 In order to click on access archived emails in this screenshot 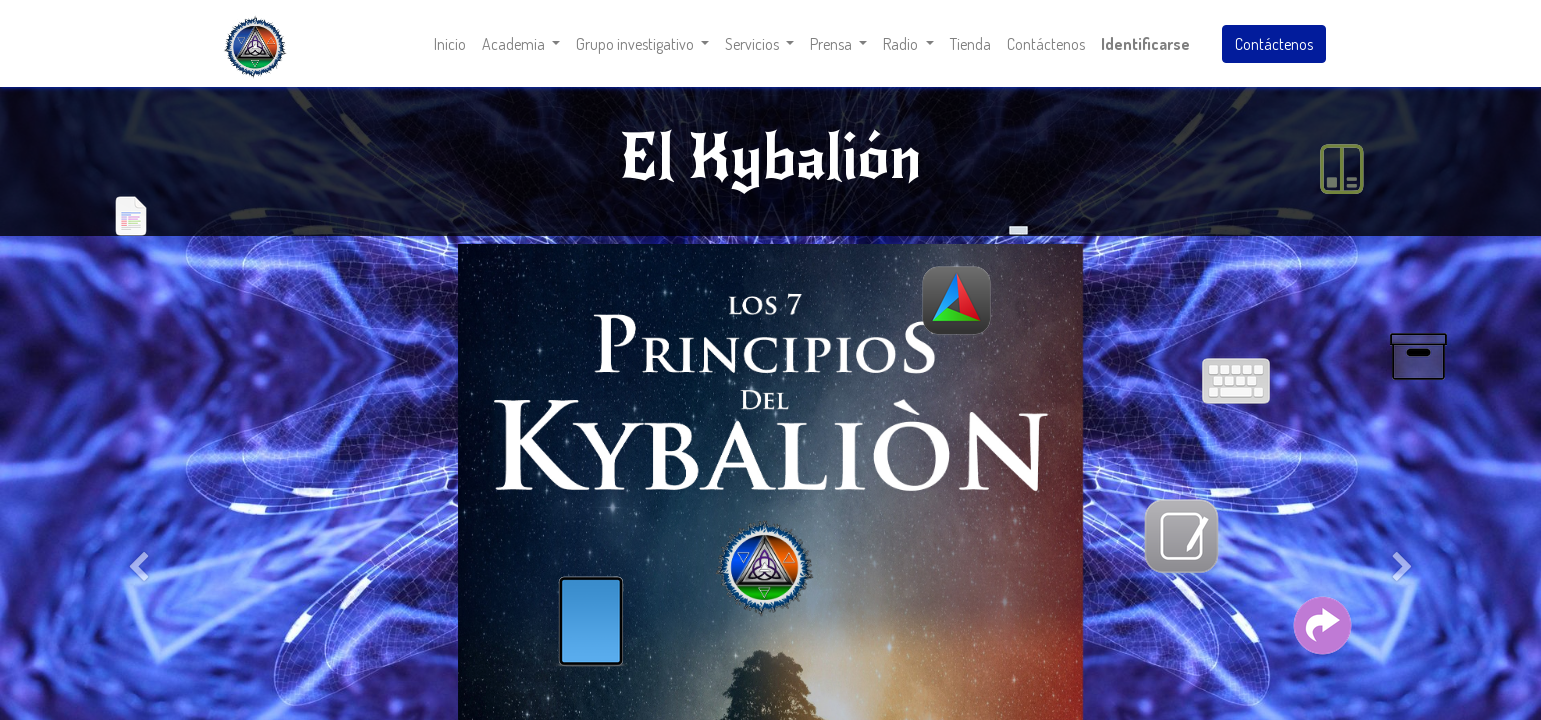, I will do `click(1418, 355)`.